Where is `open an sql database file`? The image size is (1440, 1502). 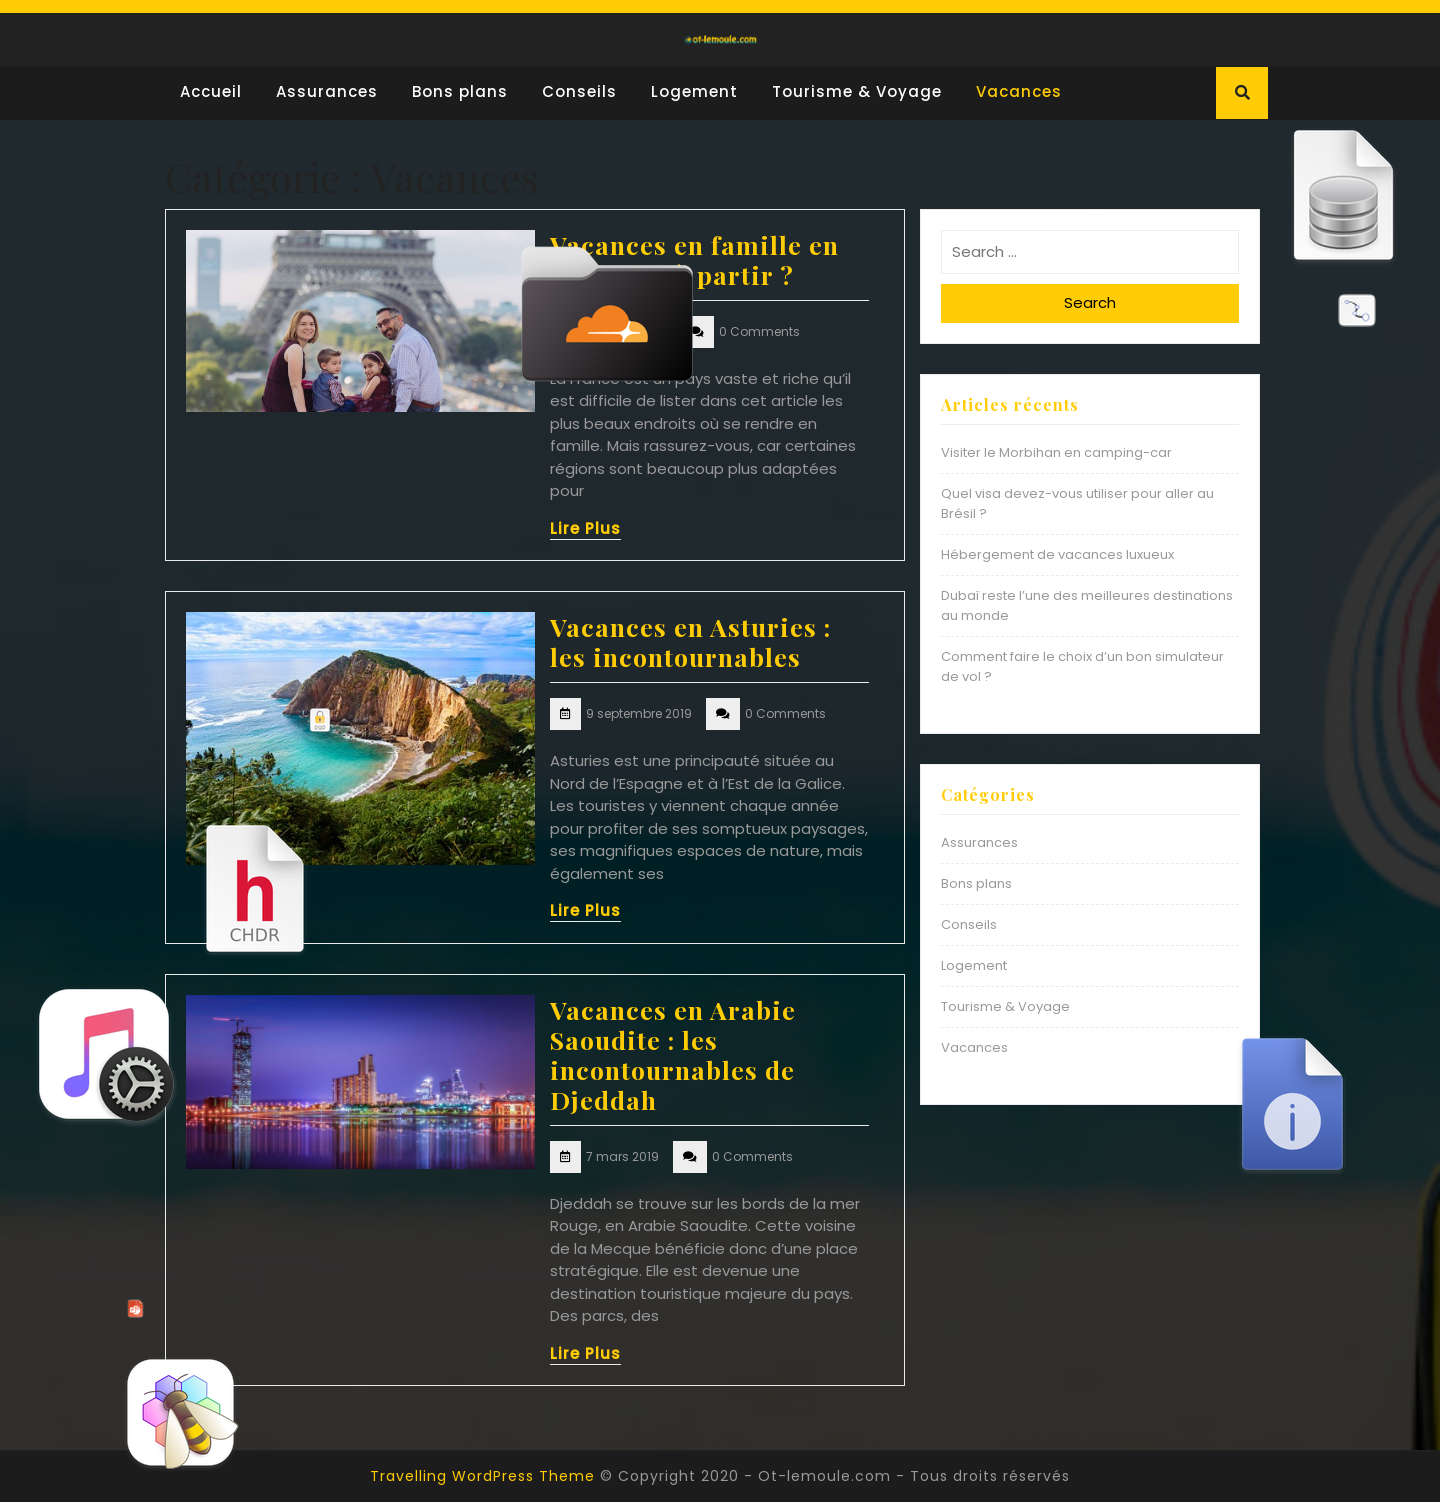 open an sql database file is located at coordinates (1343, 197).